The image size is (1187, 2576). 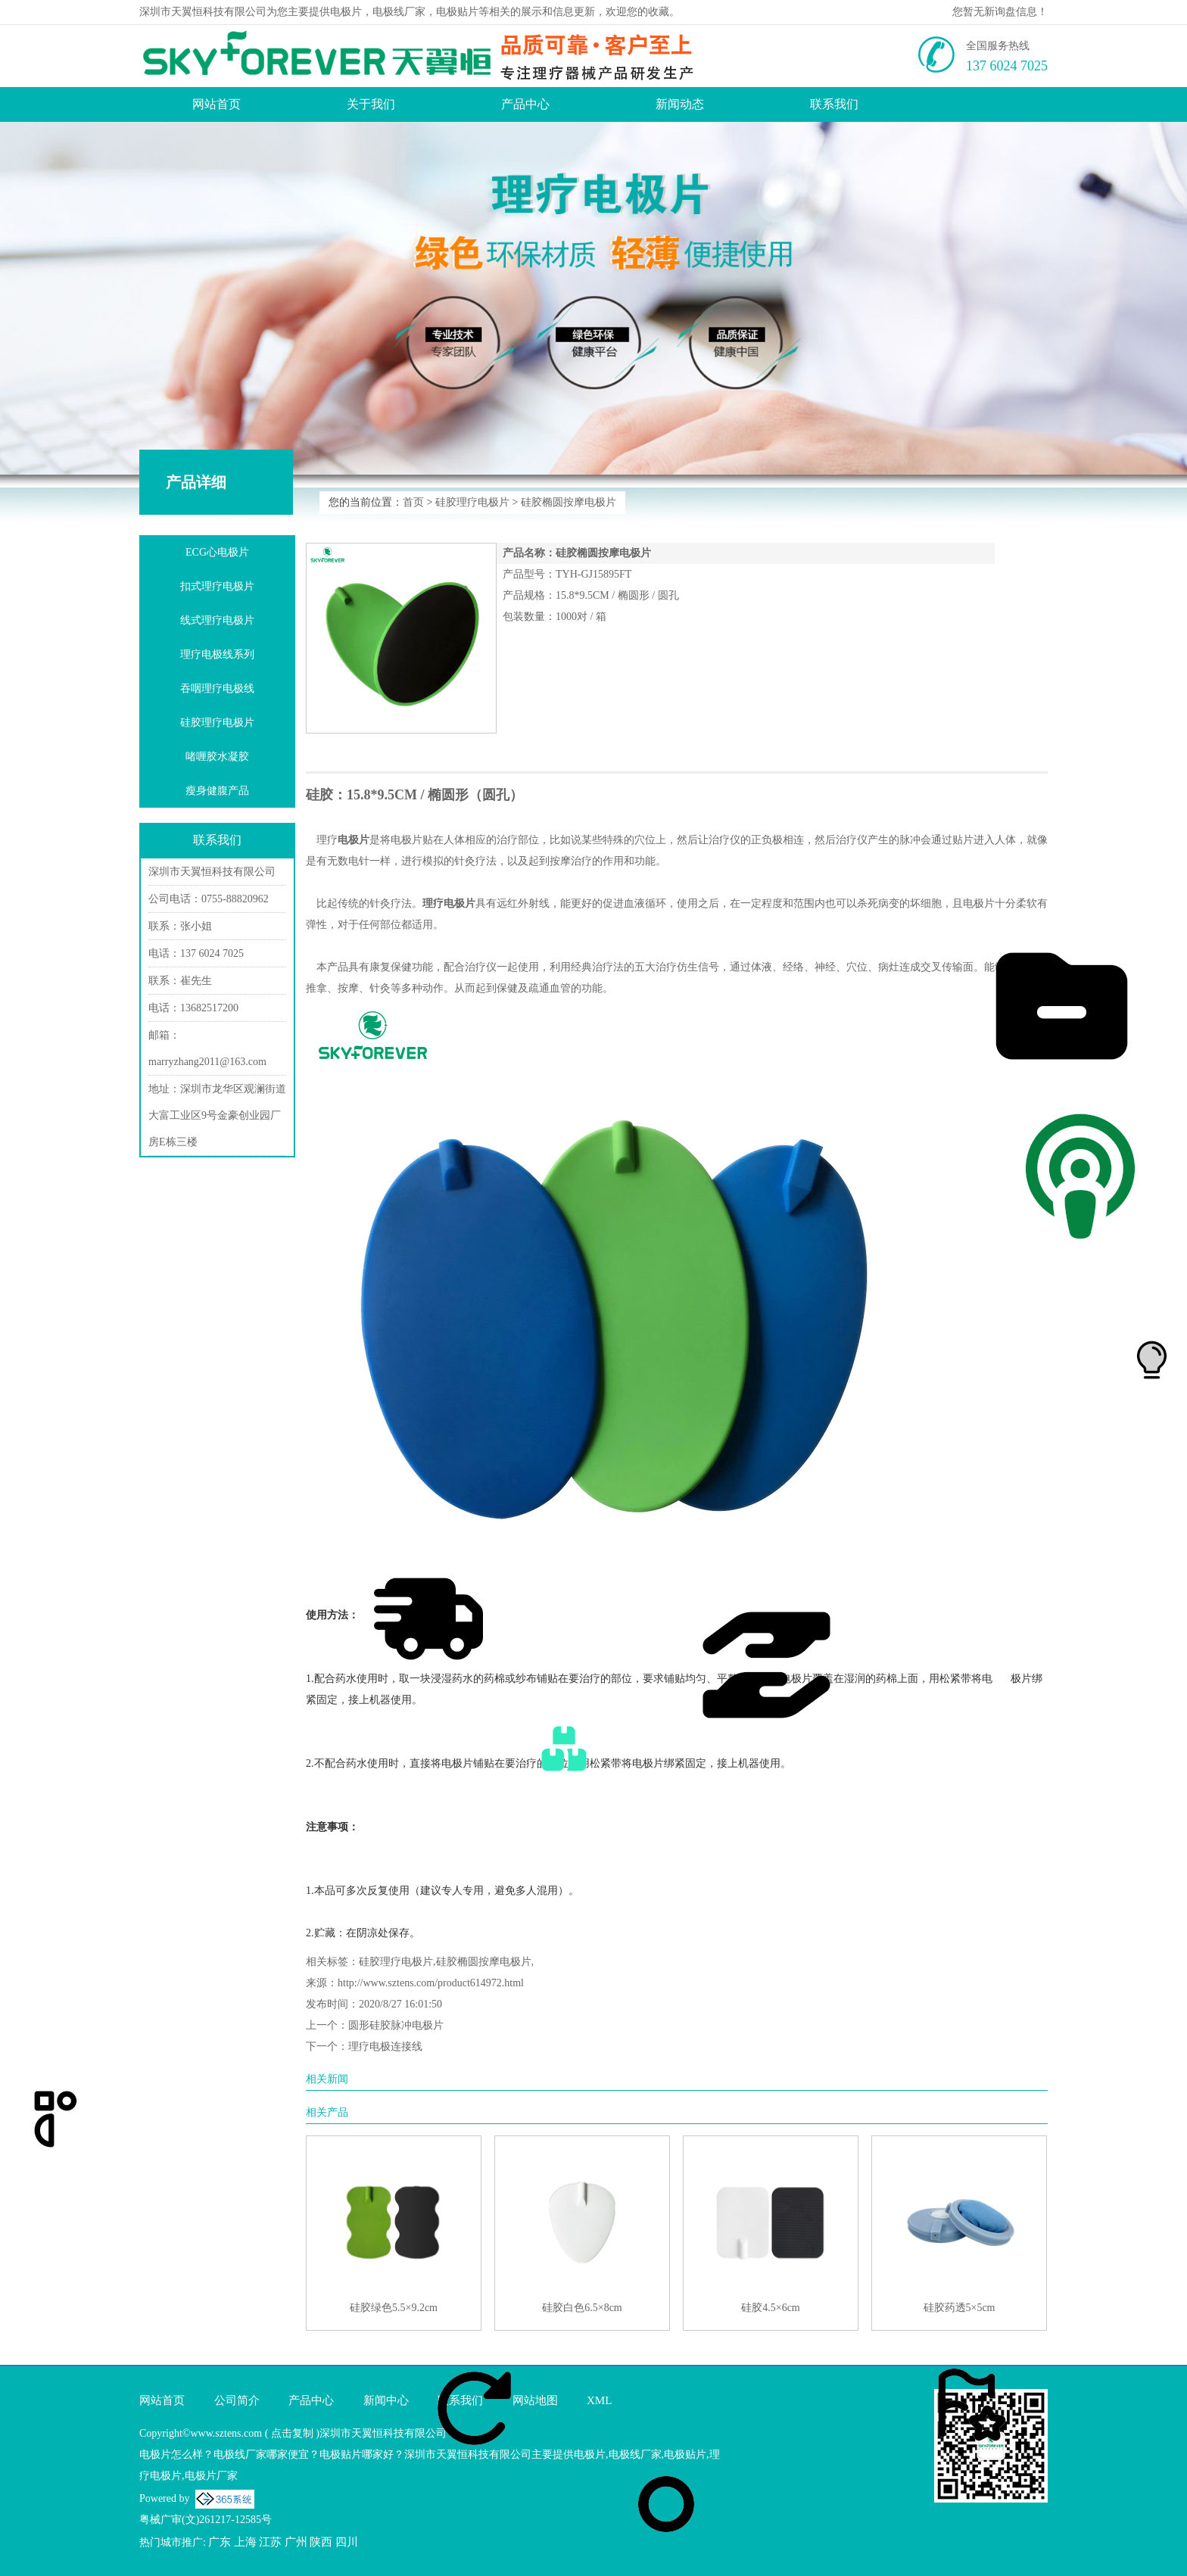 I want to click on view inventory or stock items, so click(x=564, y=1749).